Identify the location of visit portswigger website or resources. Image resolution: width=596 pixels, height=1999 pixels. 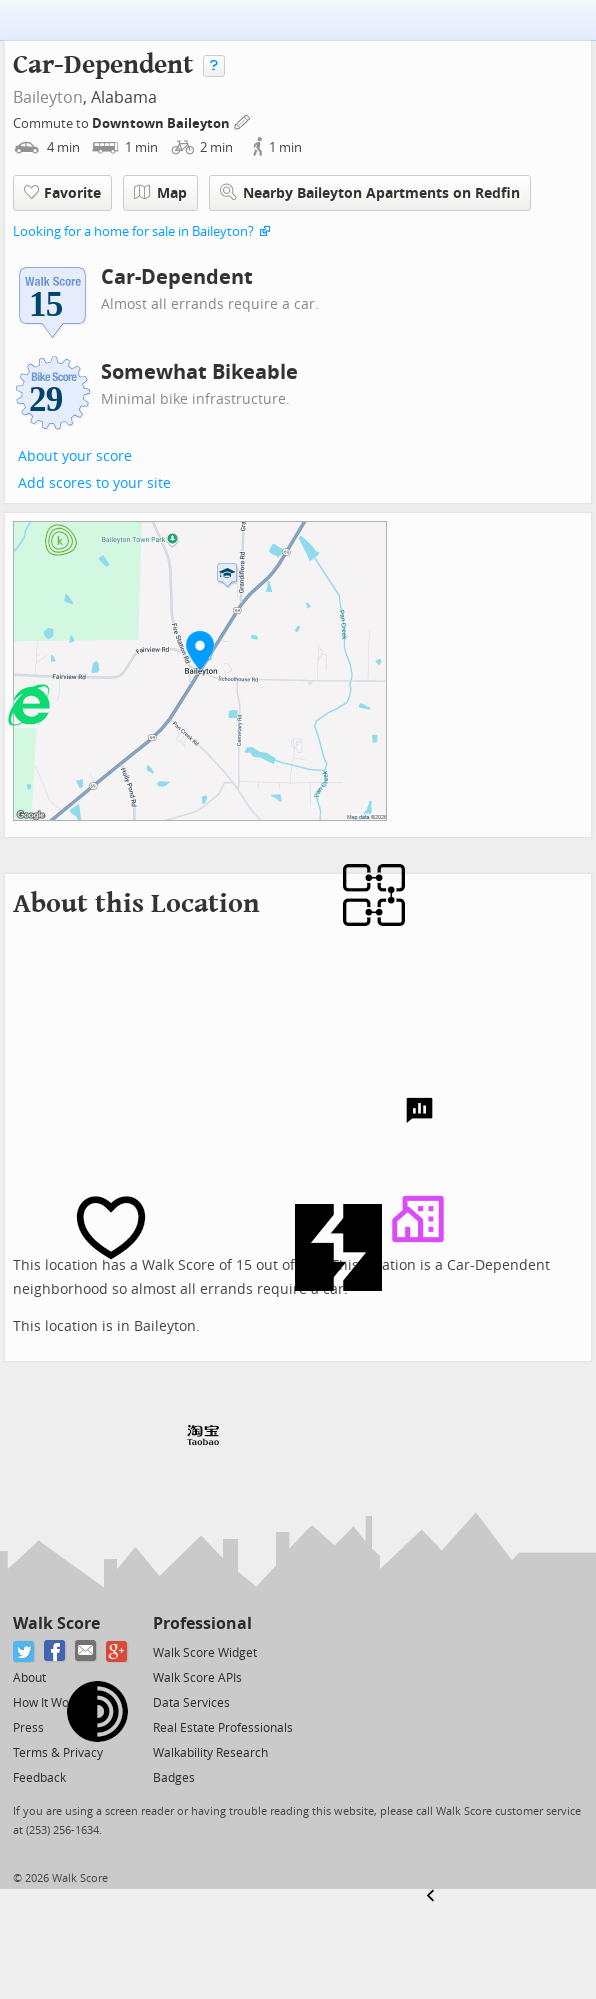
(338, 1247).